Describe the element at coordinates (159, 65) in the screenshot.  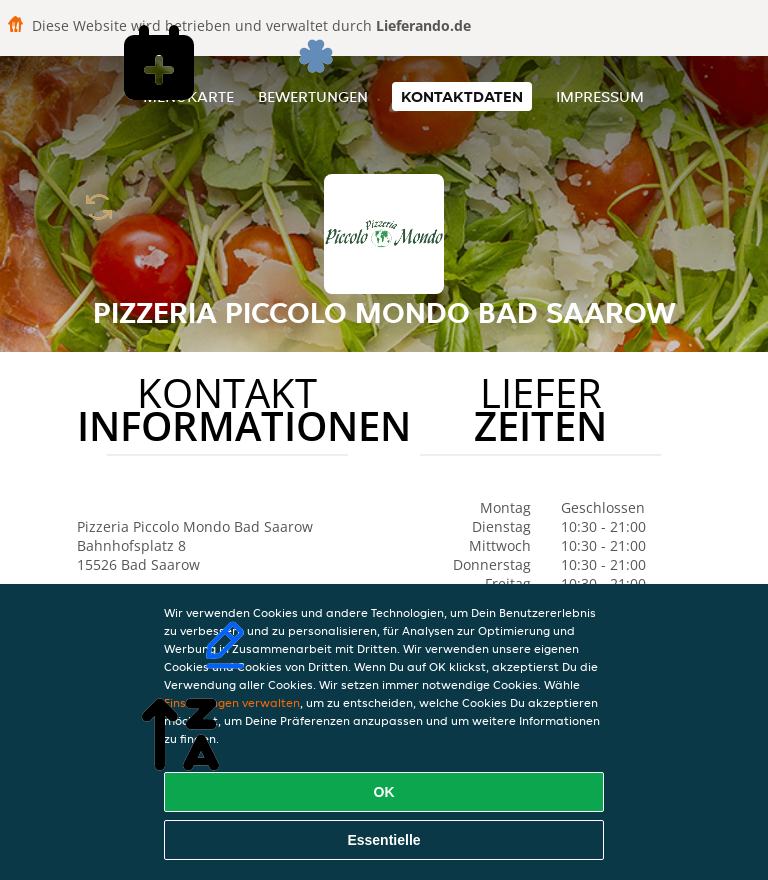
I see `add a new event to your calendar` at that location.